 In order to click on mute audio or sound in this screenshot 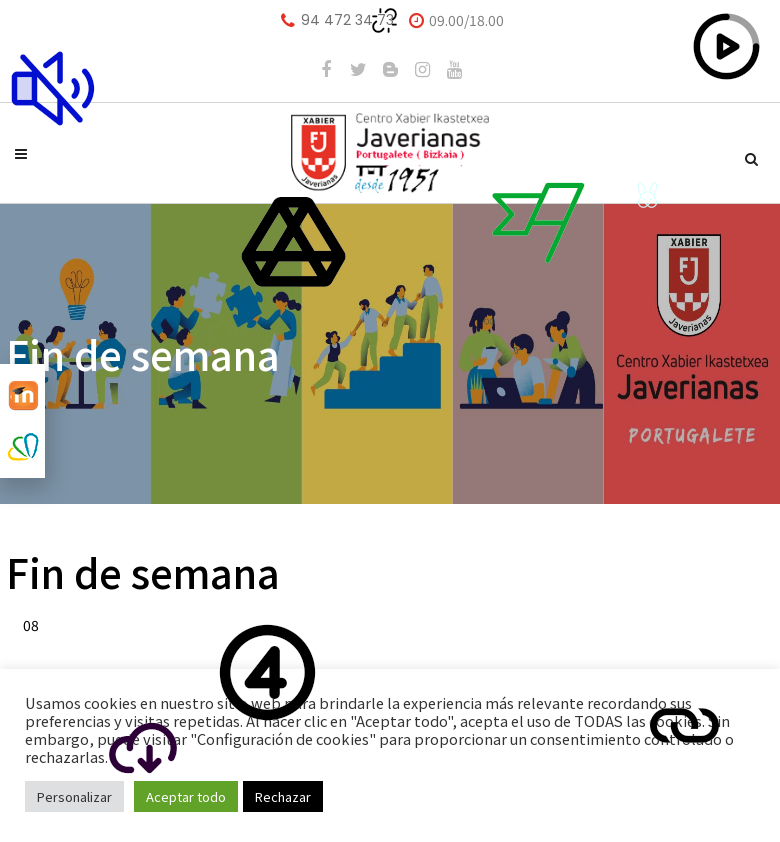, I will do `click(51, 88)`.